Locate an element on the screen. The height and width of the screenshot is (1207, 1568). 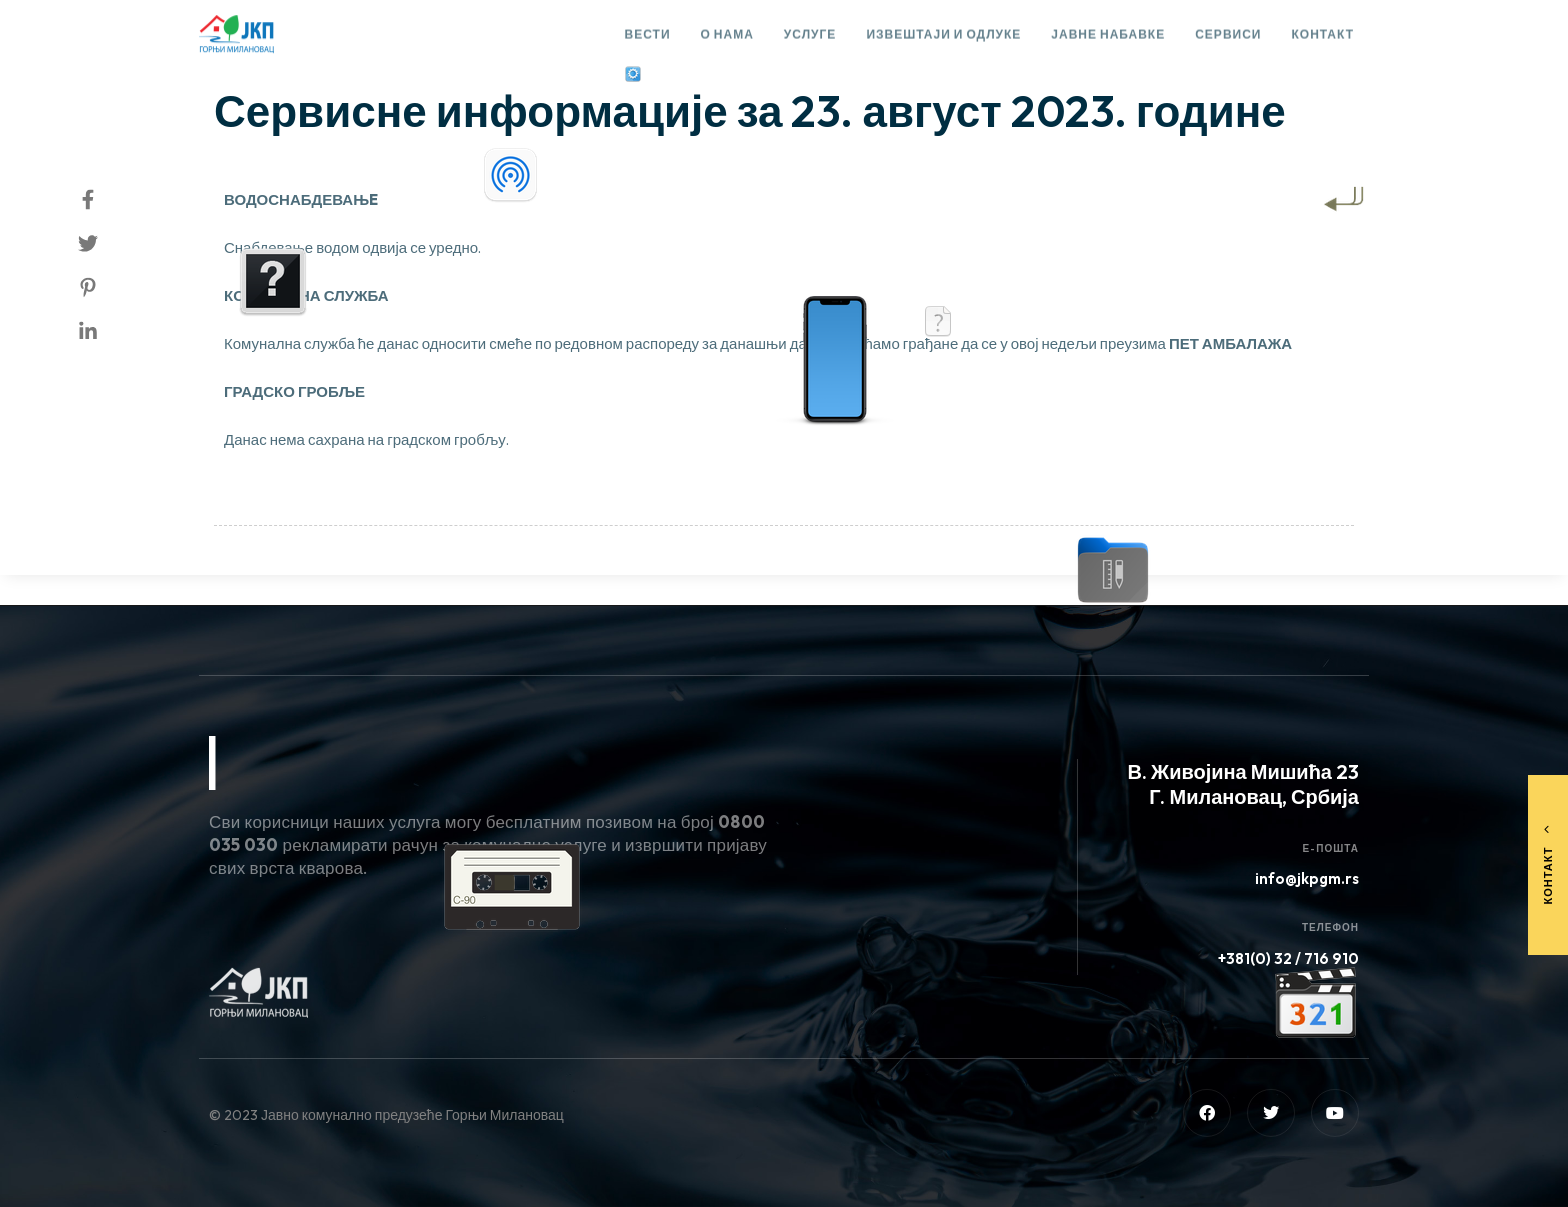
open AirDrop to share files wirelessly is located at coordinates (510, 174).